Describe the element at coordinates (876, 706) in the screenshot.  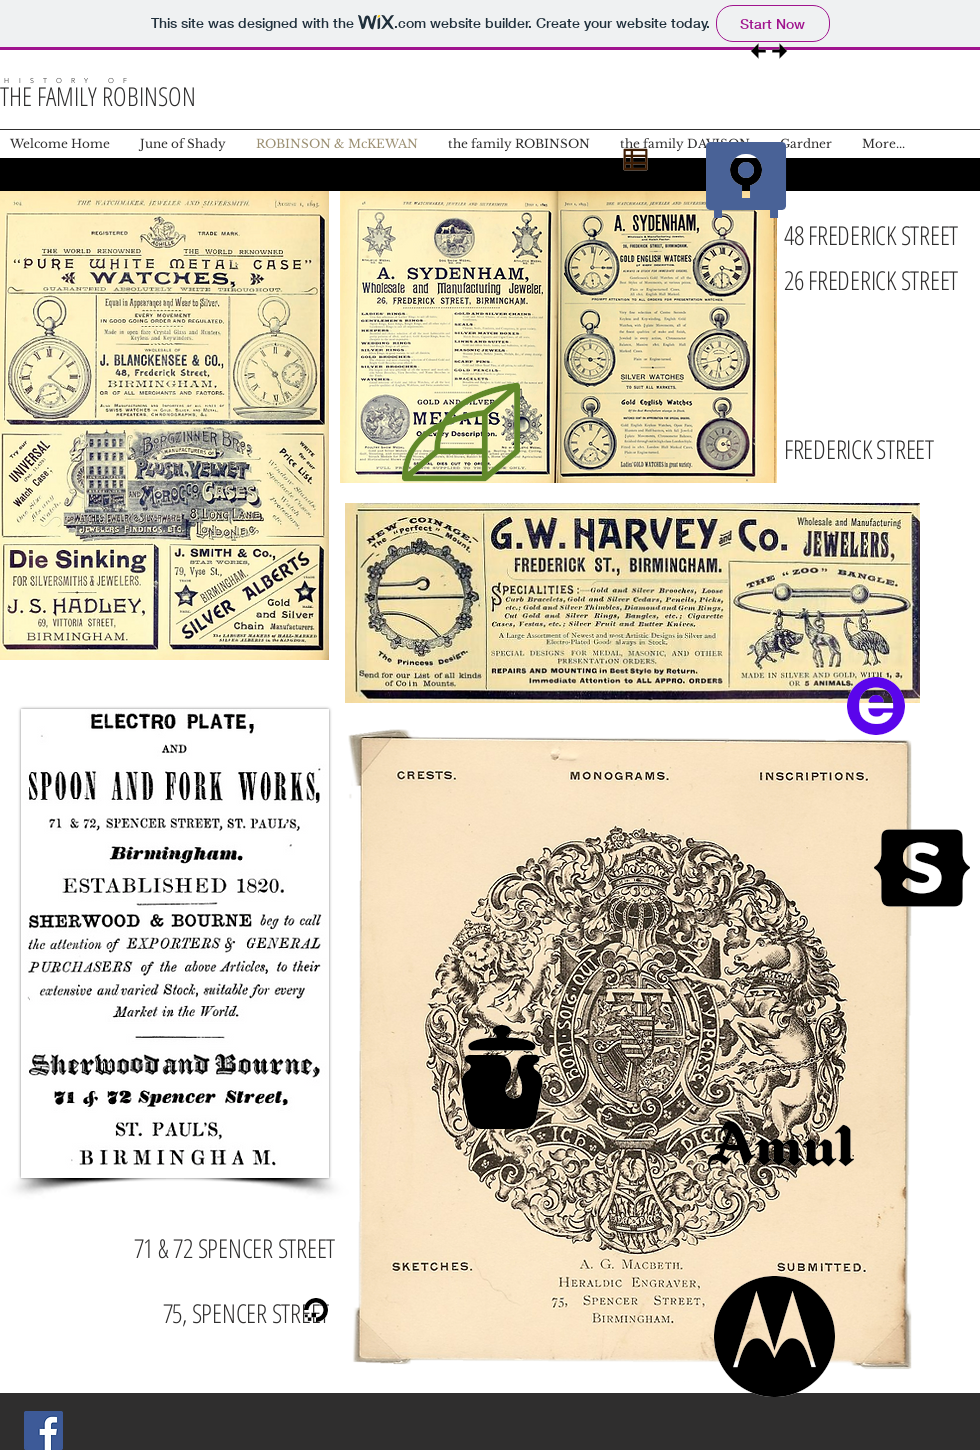
I see `Embarcadero Technologies company logo` at that location.